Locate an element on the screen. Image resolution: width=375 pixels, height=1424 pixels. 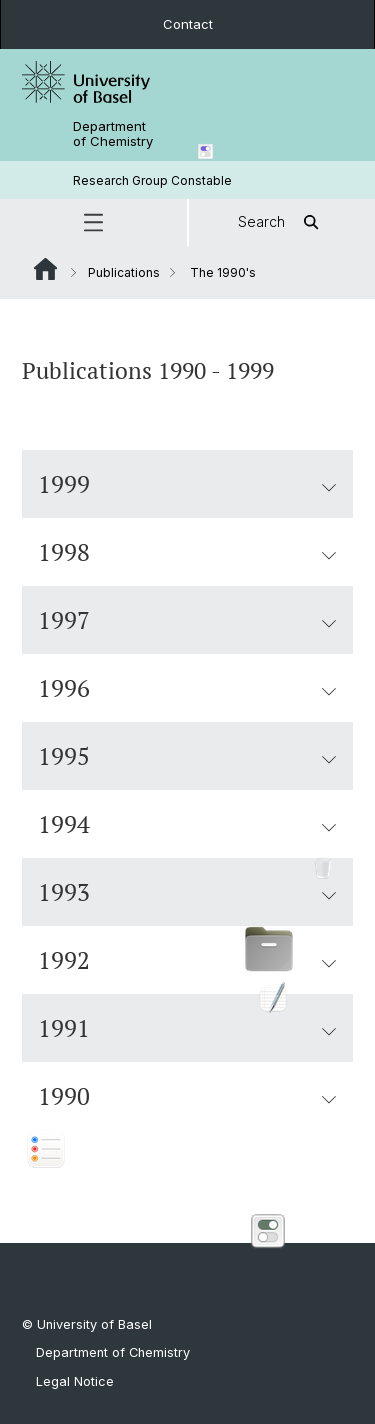
open the files application is located at coordinates (269, 949).